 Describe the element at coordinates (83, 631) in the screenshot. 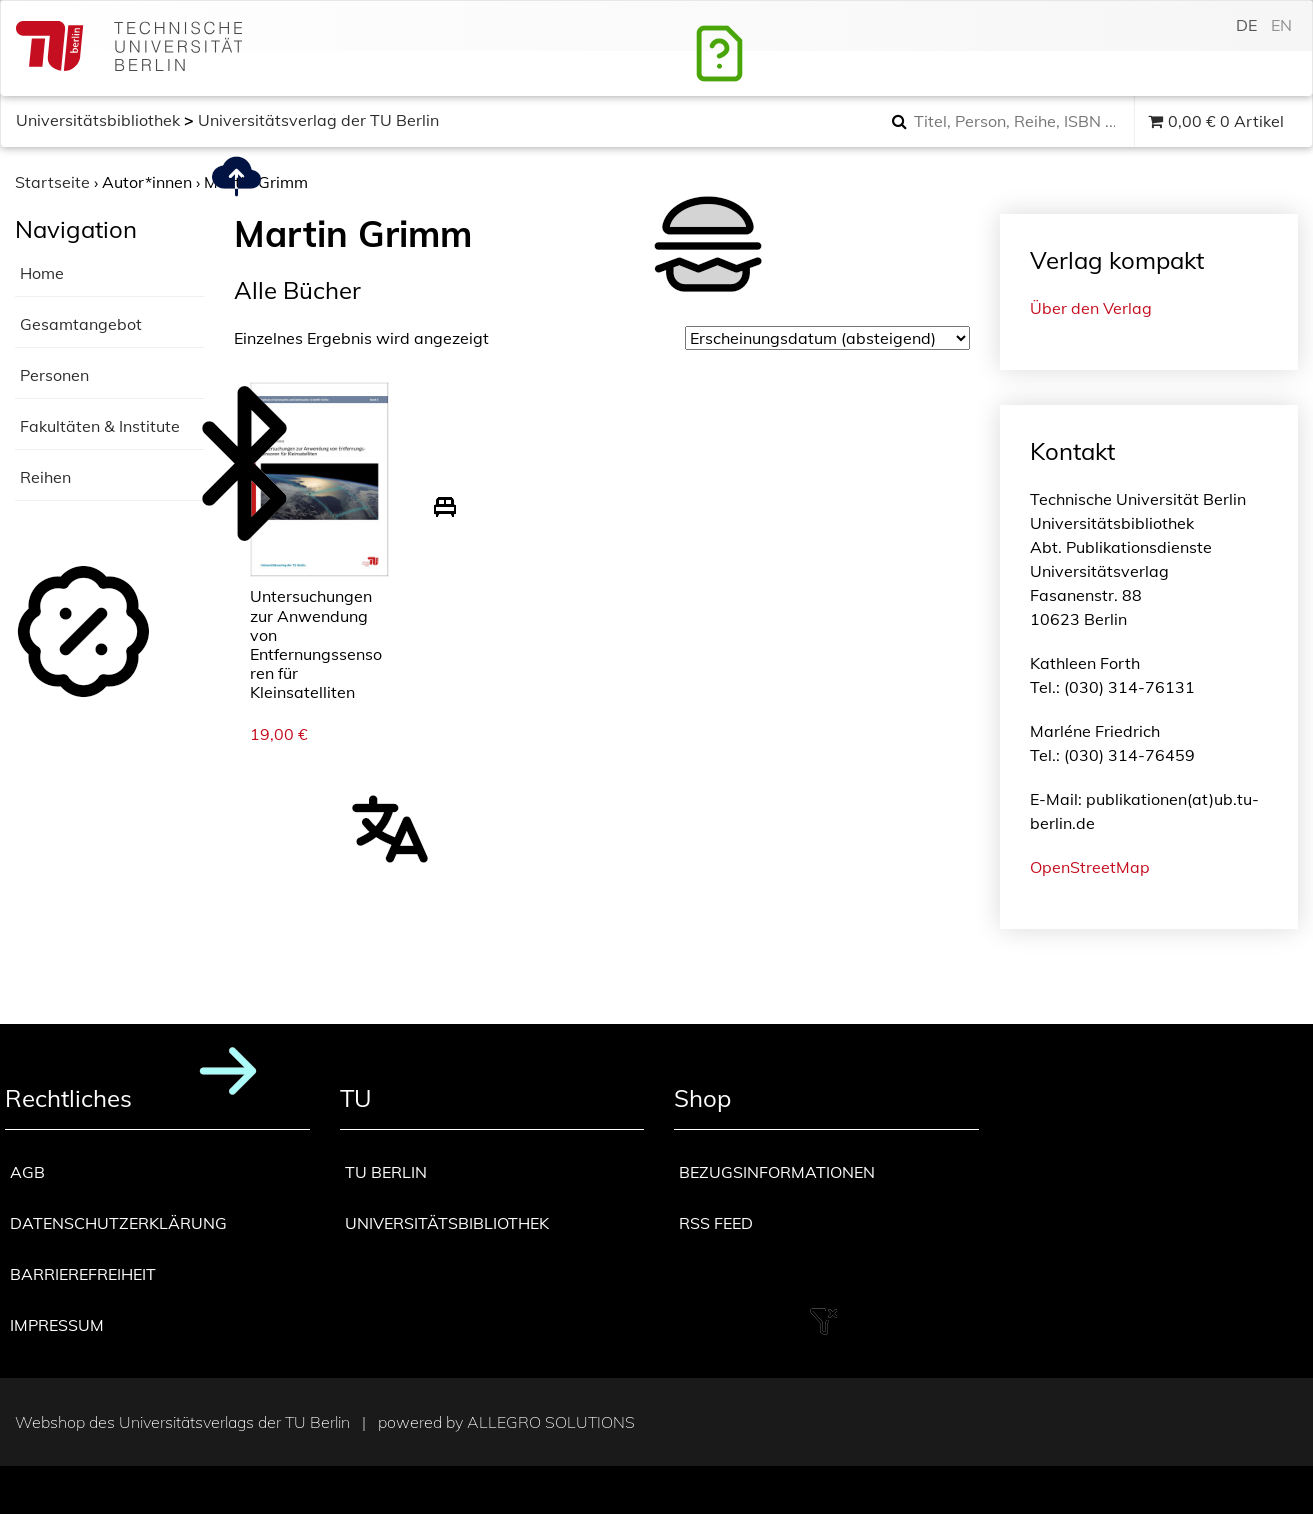

I see `view available discounts or promotions` at that location.